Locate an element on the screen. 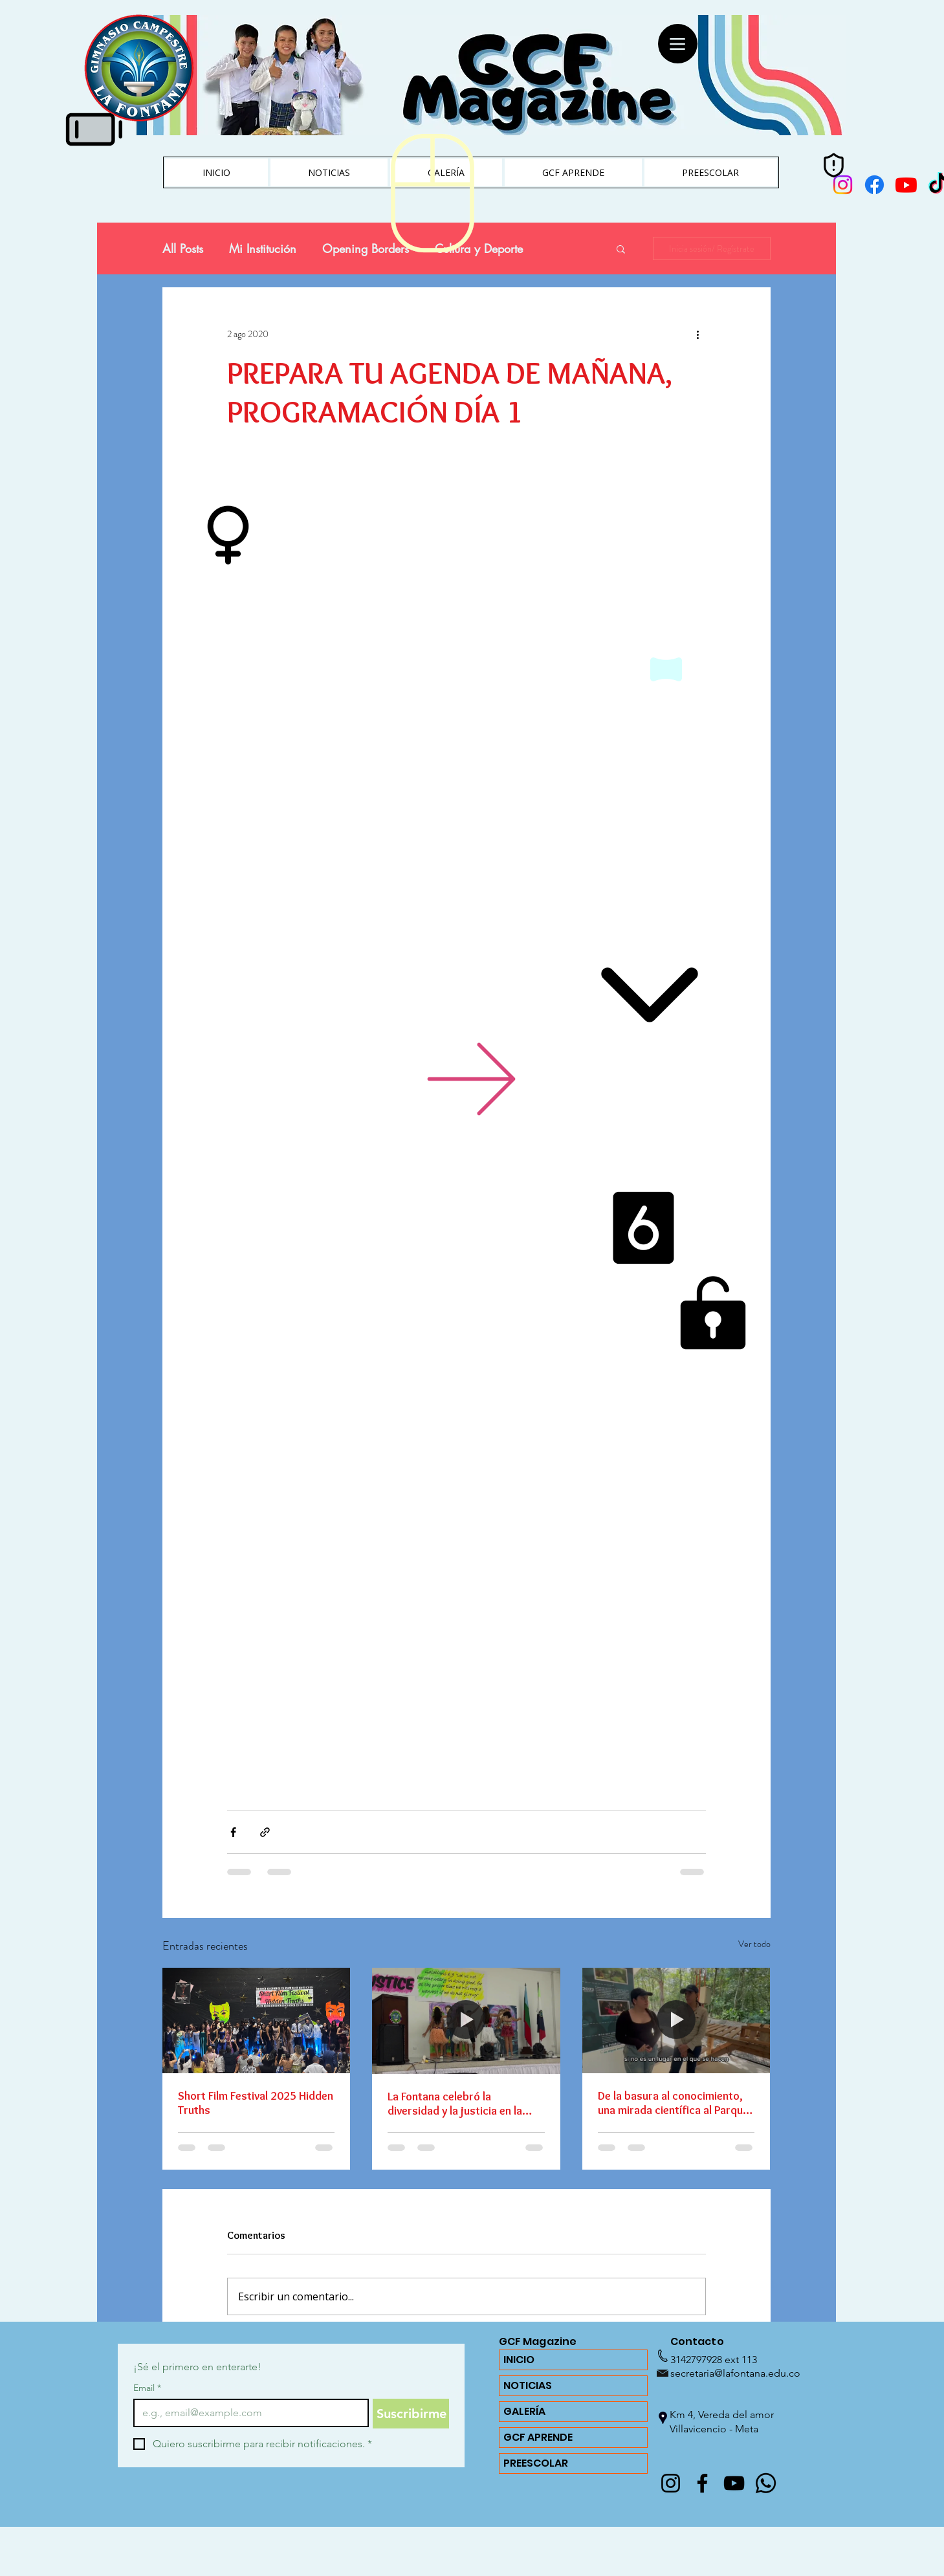 The image size is (944, 2576). switch to panorama photo mode is located at coordinates (666, 669).